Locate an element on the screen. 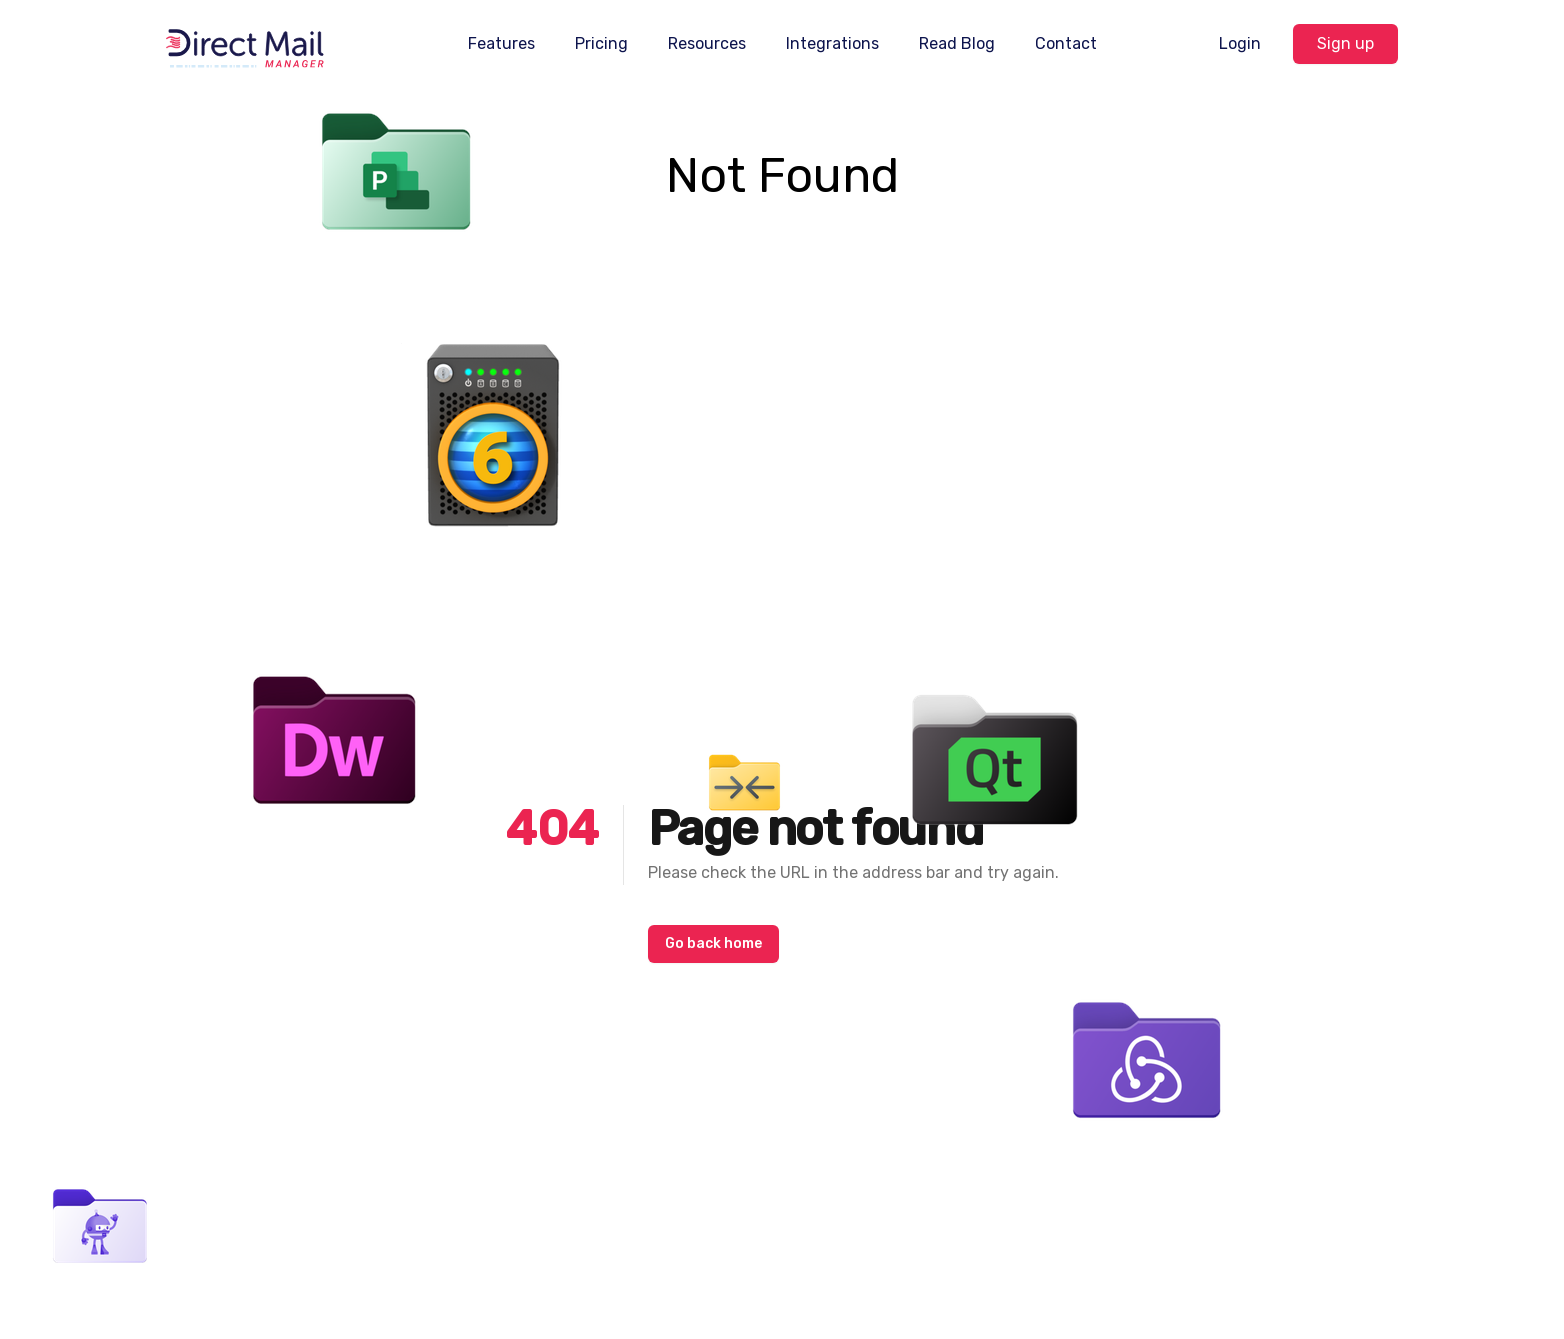 The image size is (1564, 1339). folder containing redux state management files is located at coordinates (1146, 1064).